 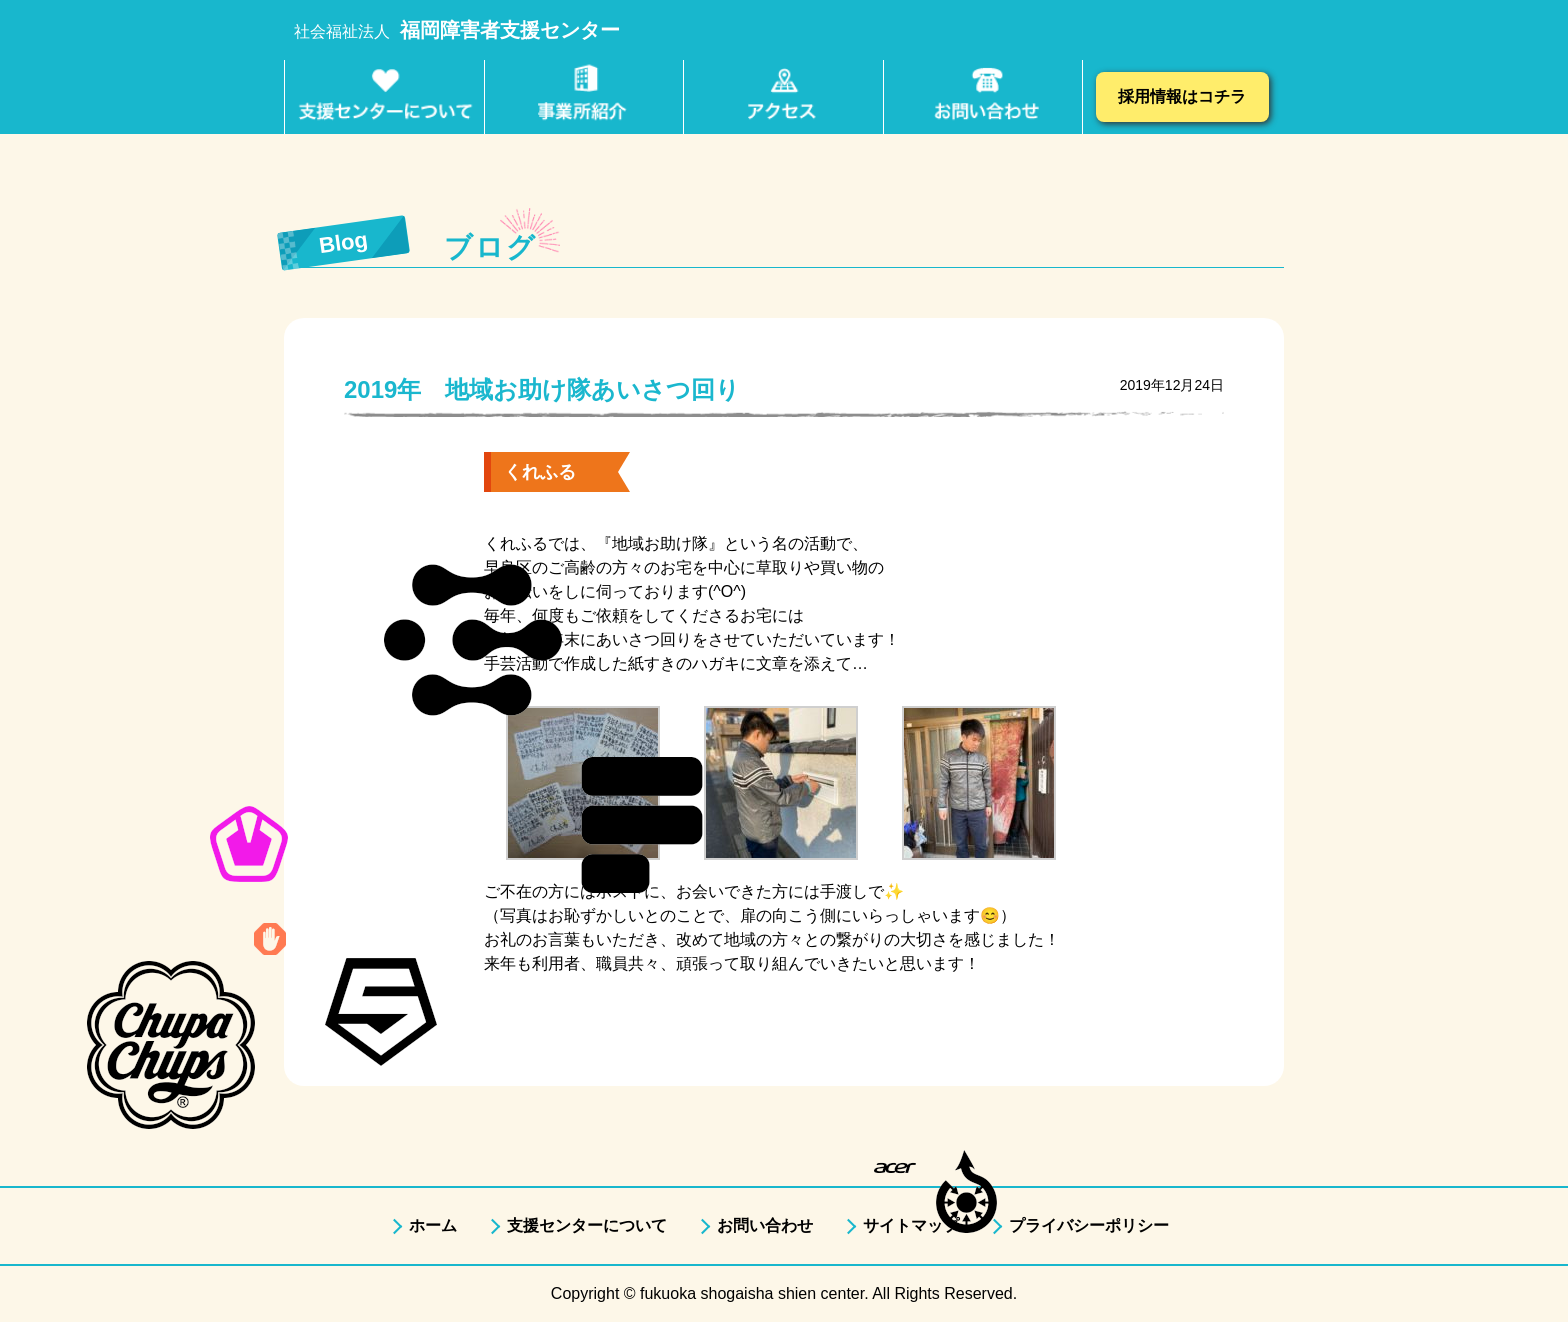 I want to click on sfml framework or library branding, so click(x=249, y=844).